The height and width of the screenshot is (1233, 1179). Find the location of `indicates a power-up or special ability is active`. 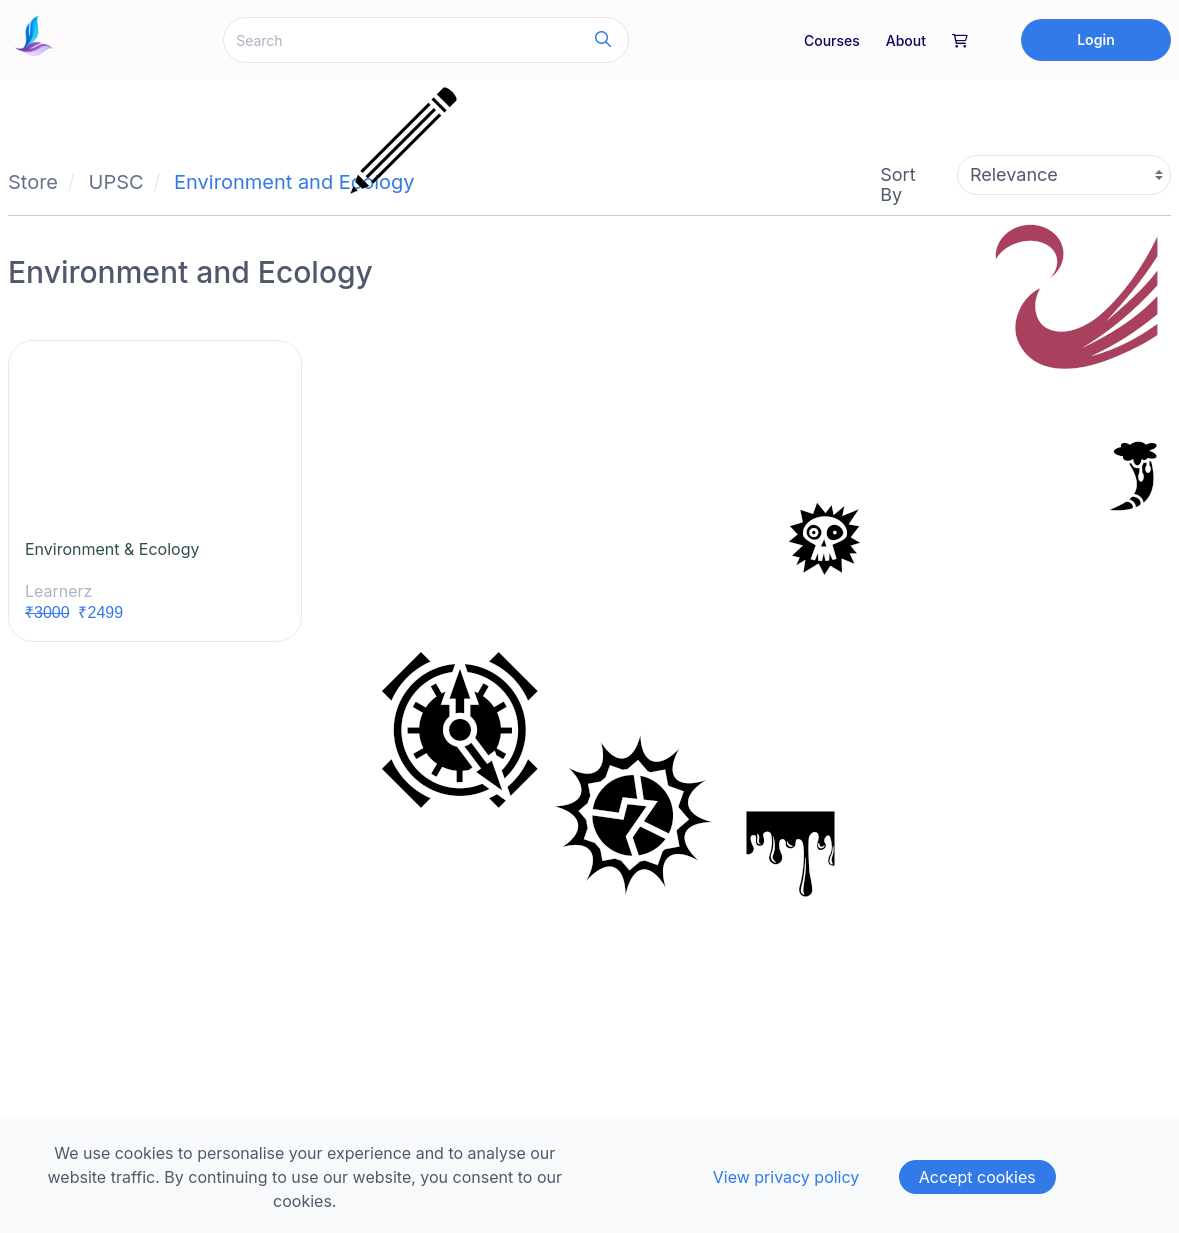

indicates a power-up or special ability is active is located at coordinates (634, 814).